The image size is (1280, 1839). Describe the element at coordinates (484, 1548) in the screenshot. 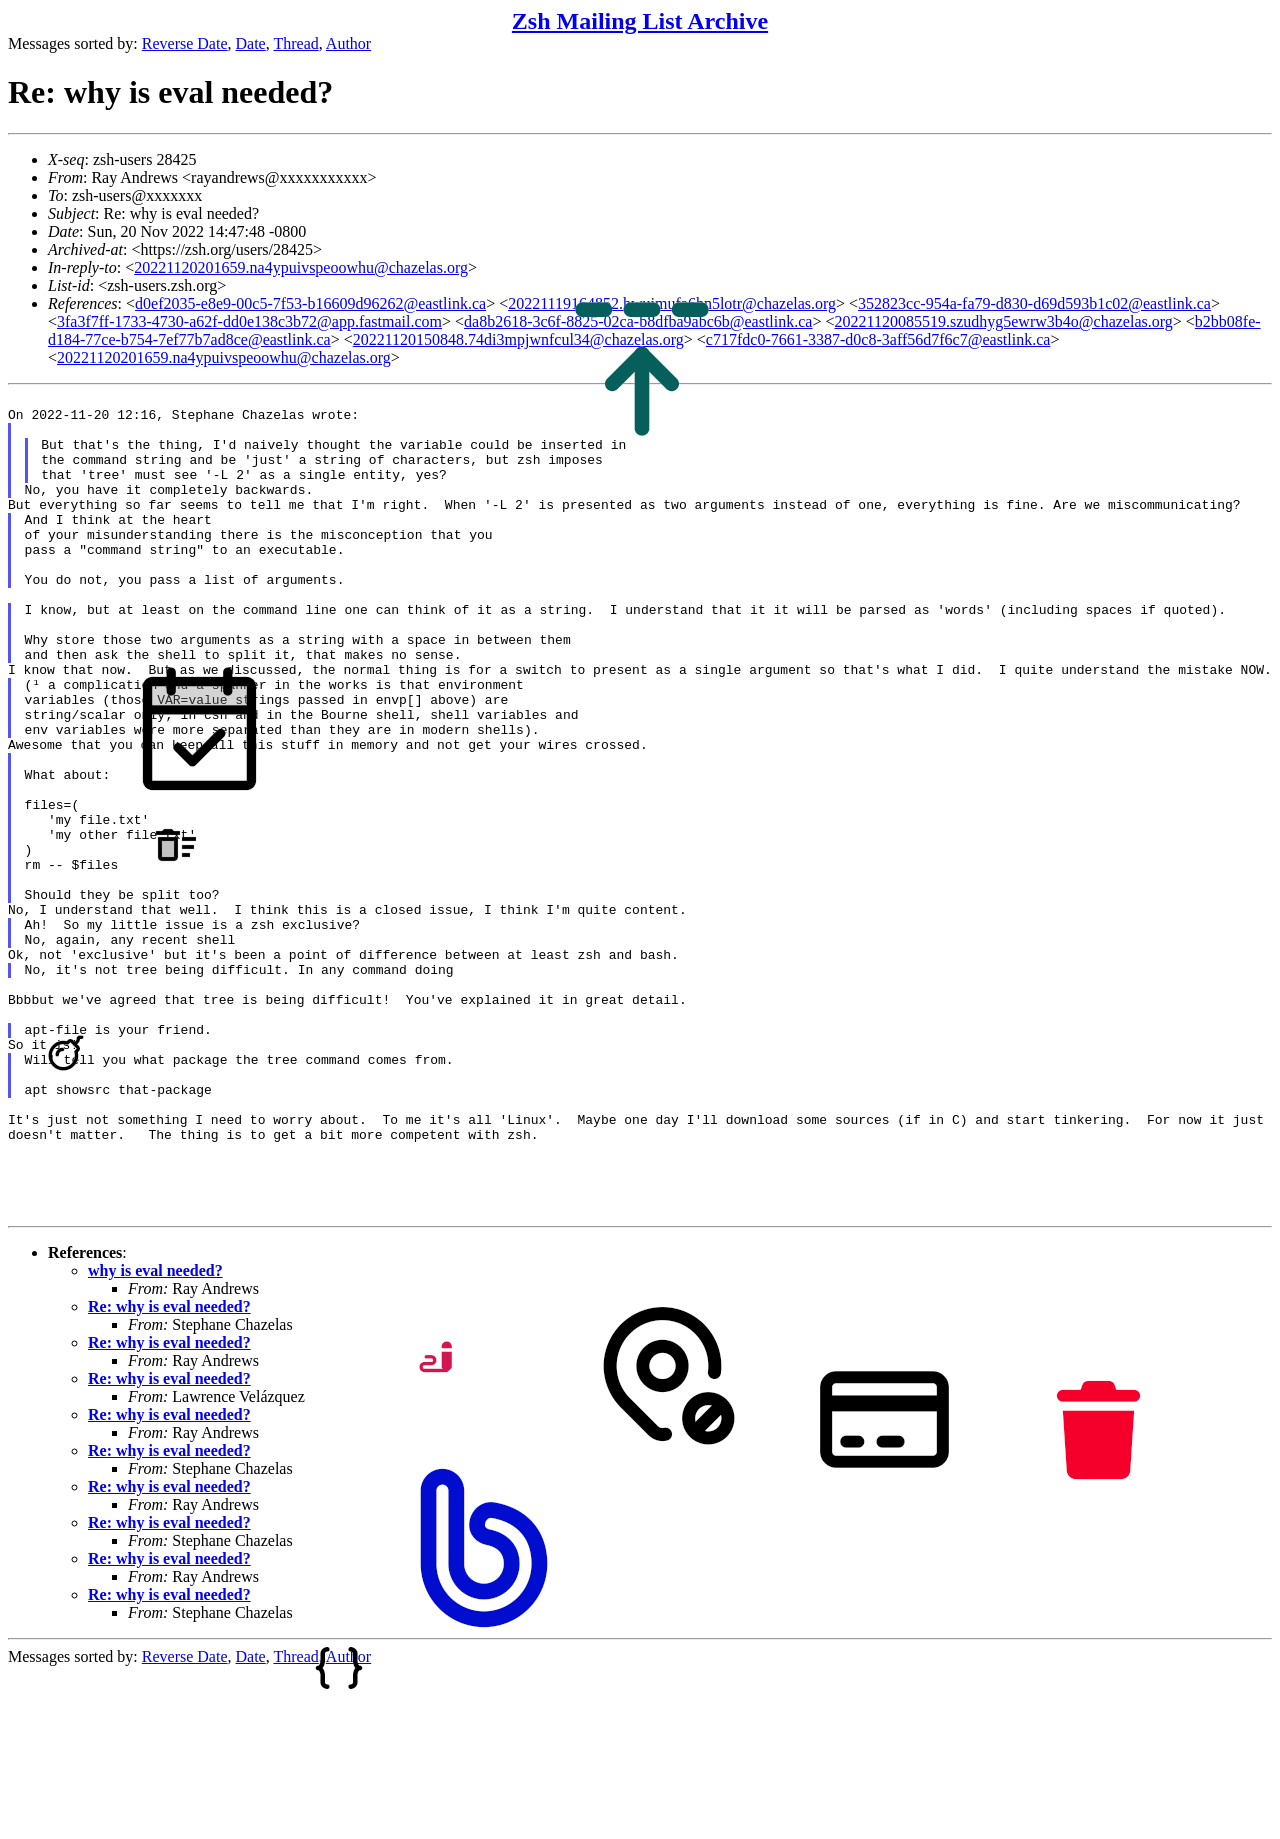

I see `bebo social network logo` at that location.